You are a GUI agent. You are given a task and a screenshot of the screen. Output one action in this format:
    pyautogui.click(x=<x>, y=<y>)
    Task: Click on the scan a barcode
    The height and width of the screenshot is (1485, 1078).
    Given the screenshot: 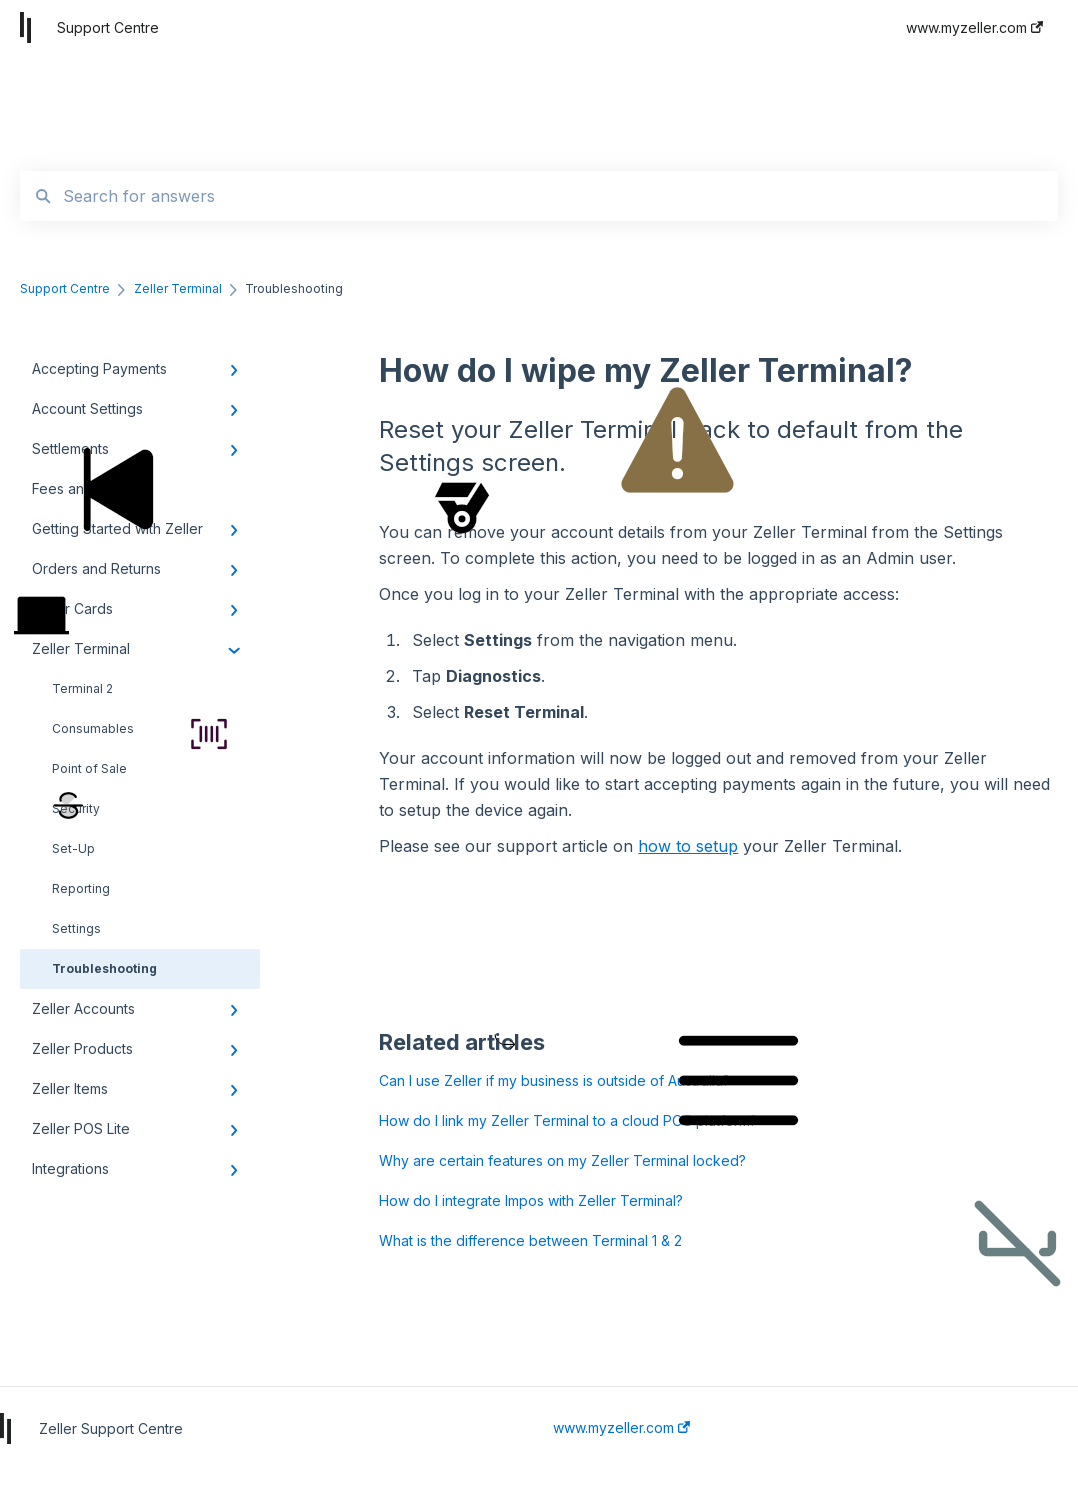 What is the action you would take?
    pyautogui.click(x=209, y=734)
    